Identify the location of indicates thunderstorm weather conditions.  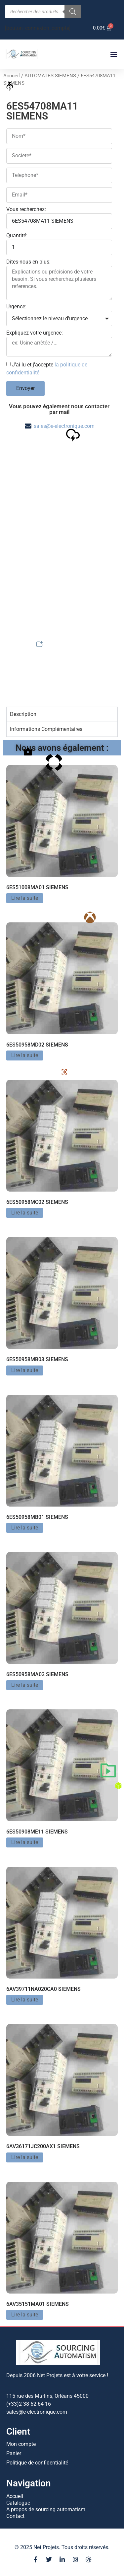
(73, 435).